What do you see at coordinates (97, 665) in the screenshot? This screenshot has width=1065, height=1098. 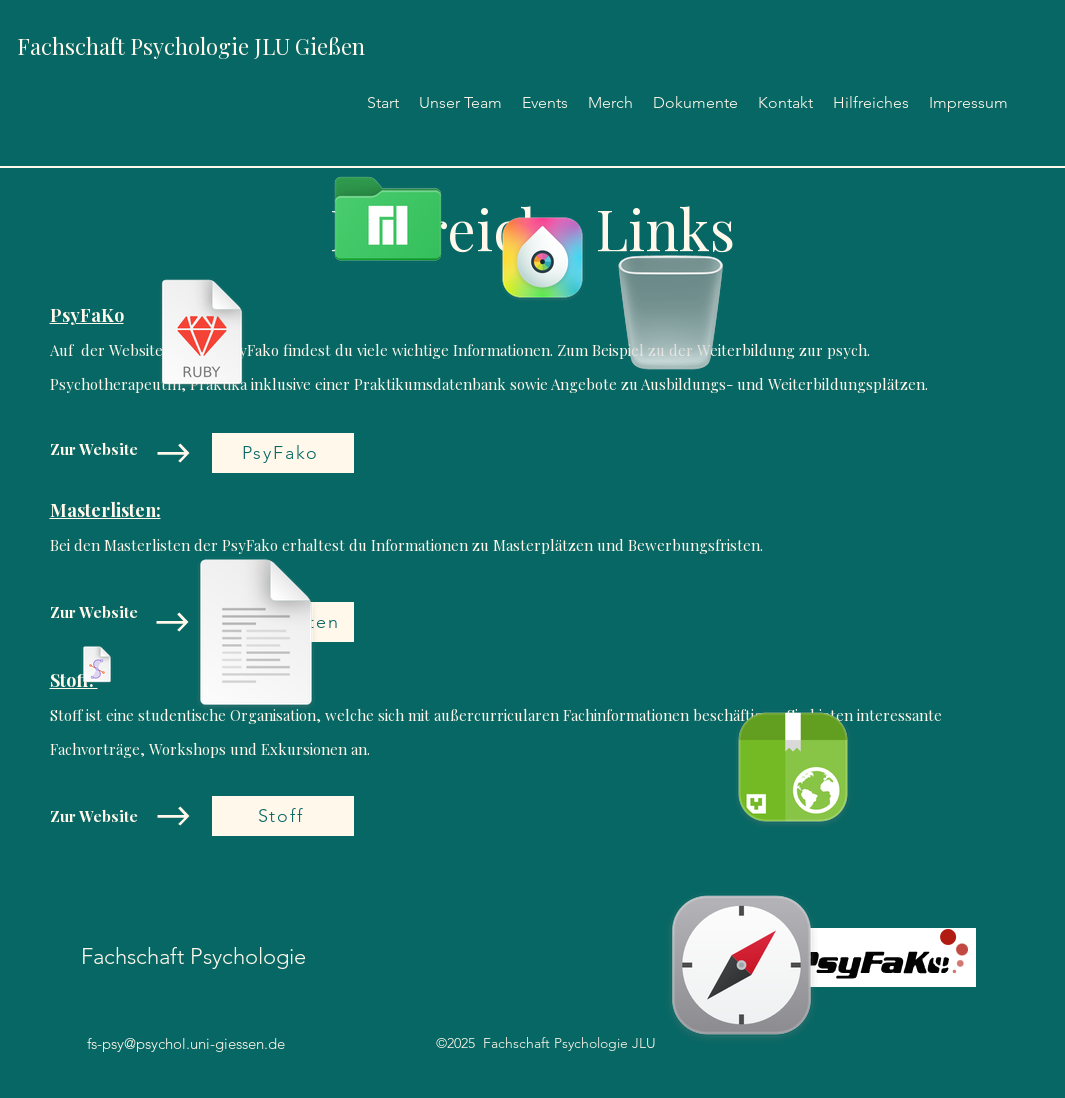 I see `an SVG image file` at bounding box center [97, 665].